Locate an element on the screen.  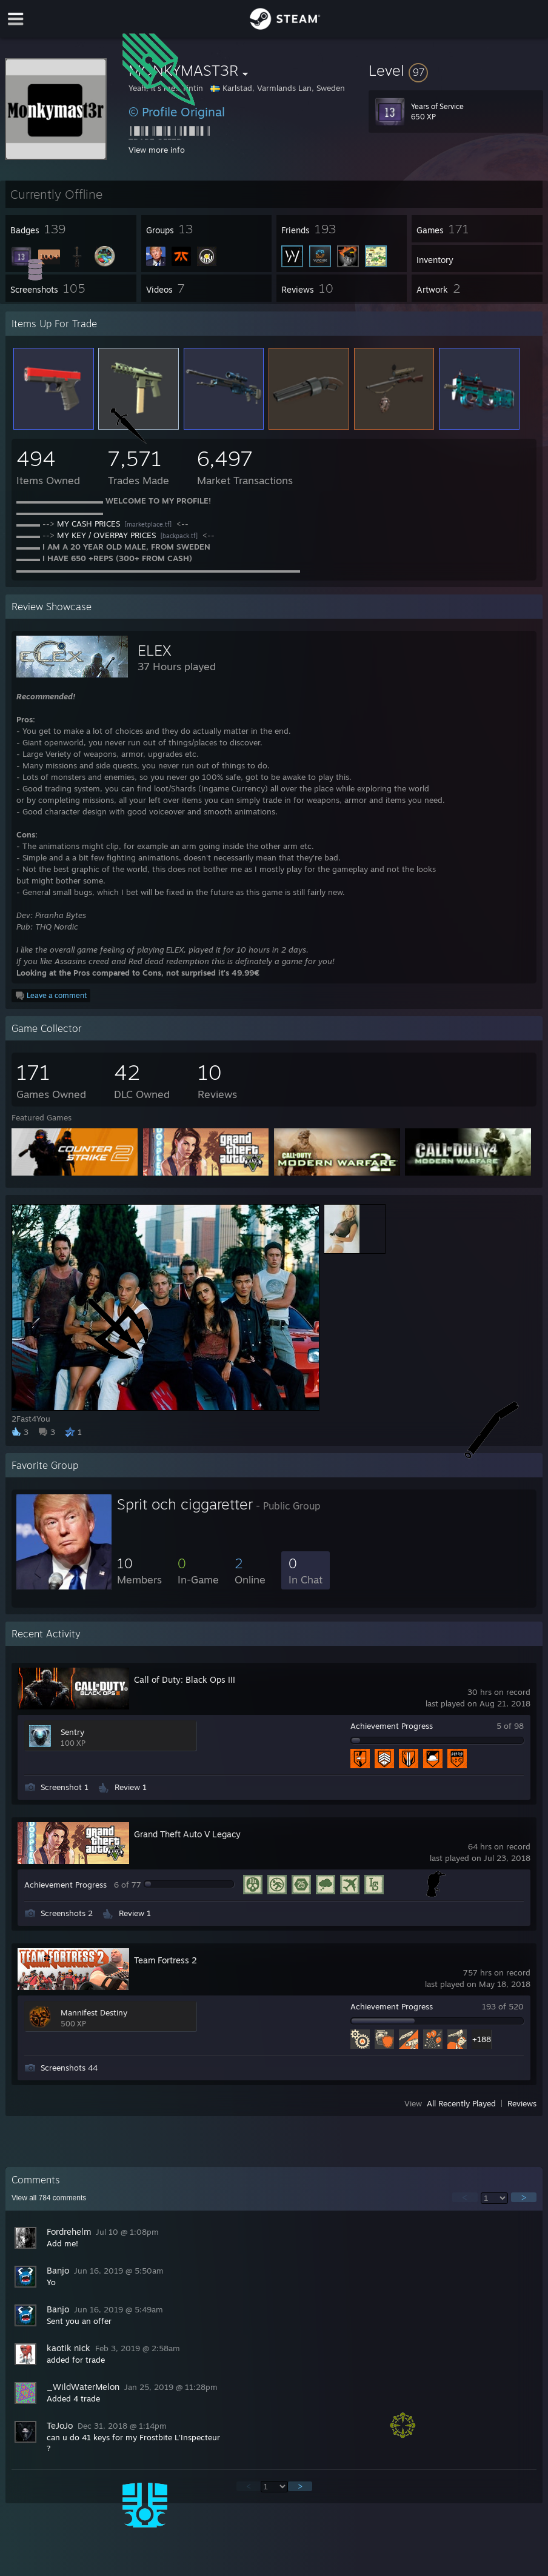
select harpoon or trident weapon is located at coordinates (118, 1328).